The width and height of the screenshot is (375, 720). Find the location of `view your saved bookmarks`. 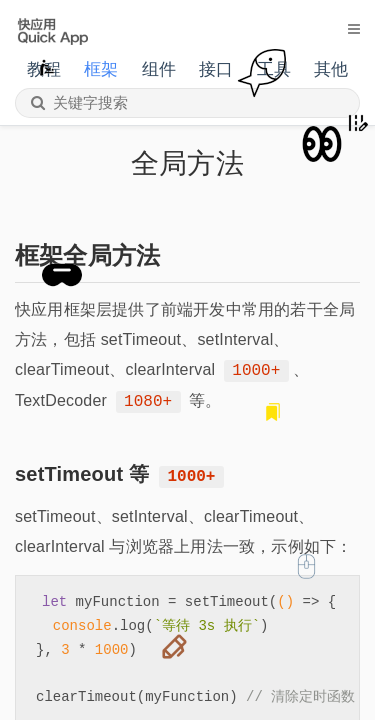

view your saved bookmarks is located at coordinates (273, 412).